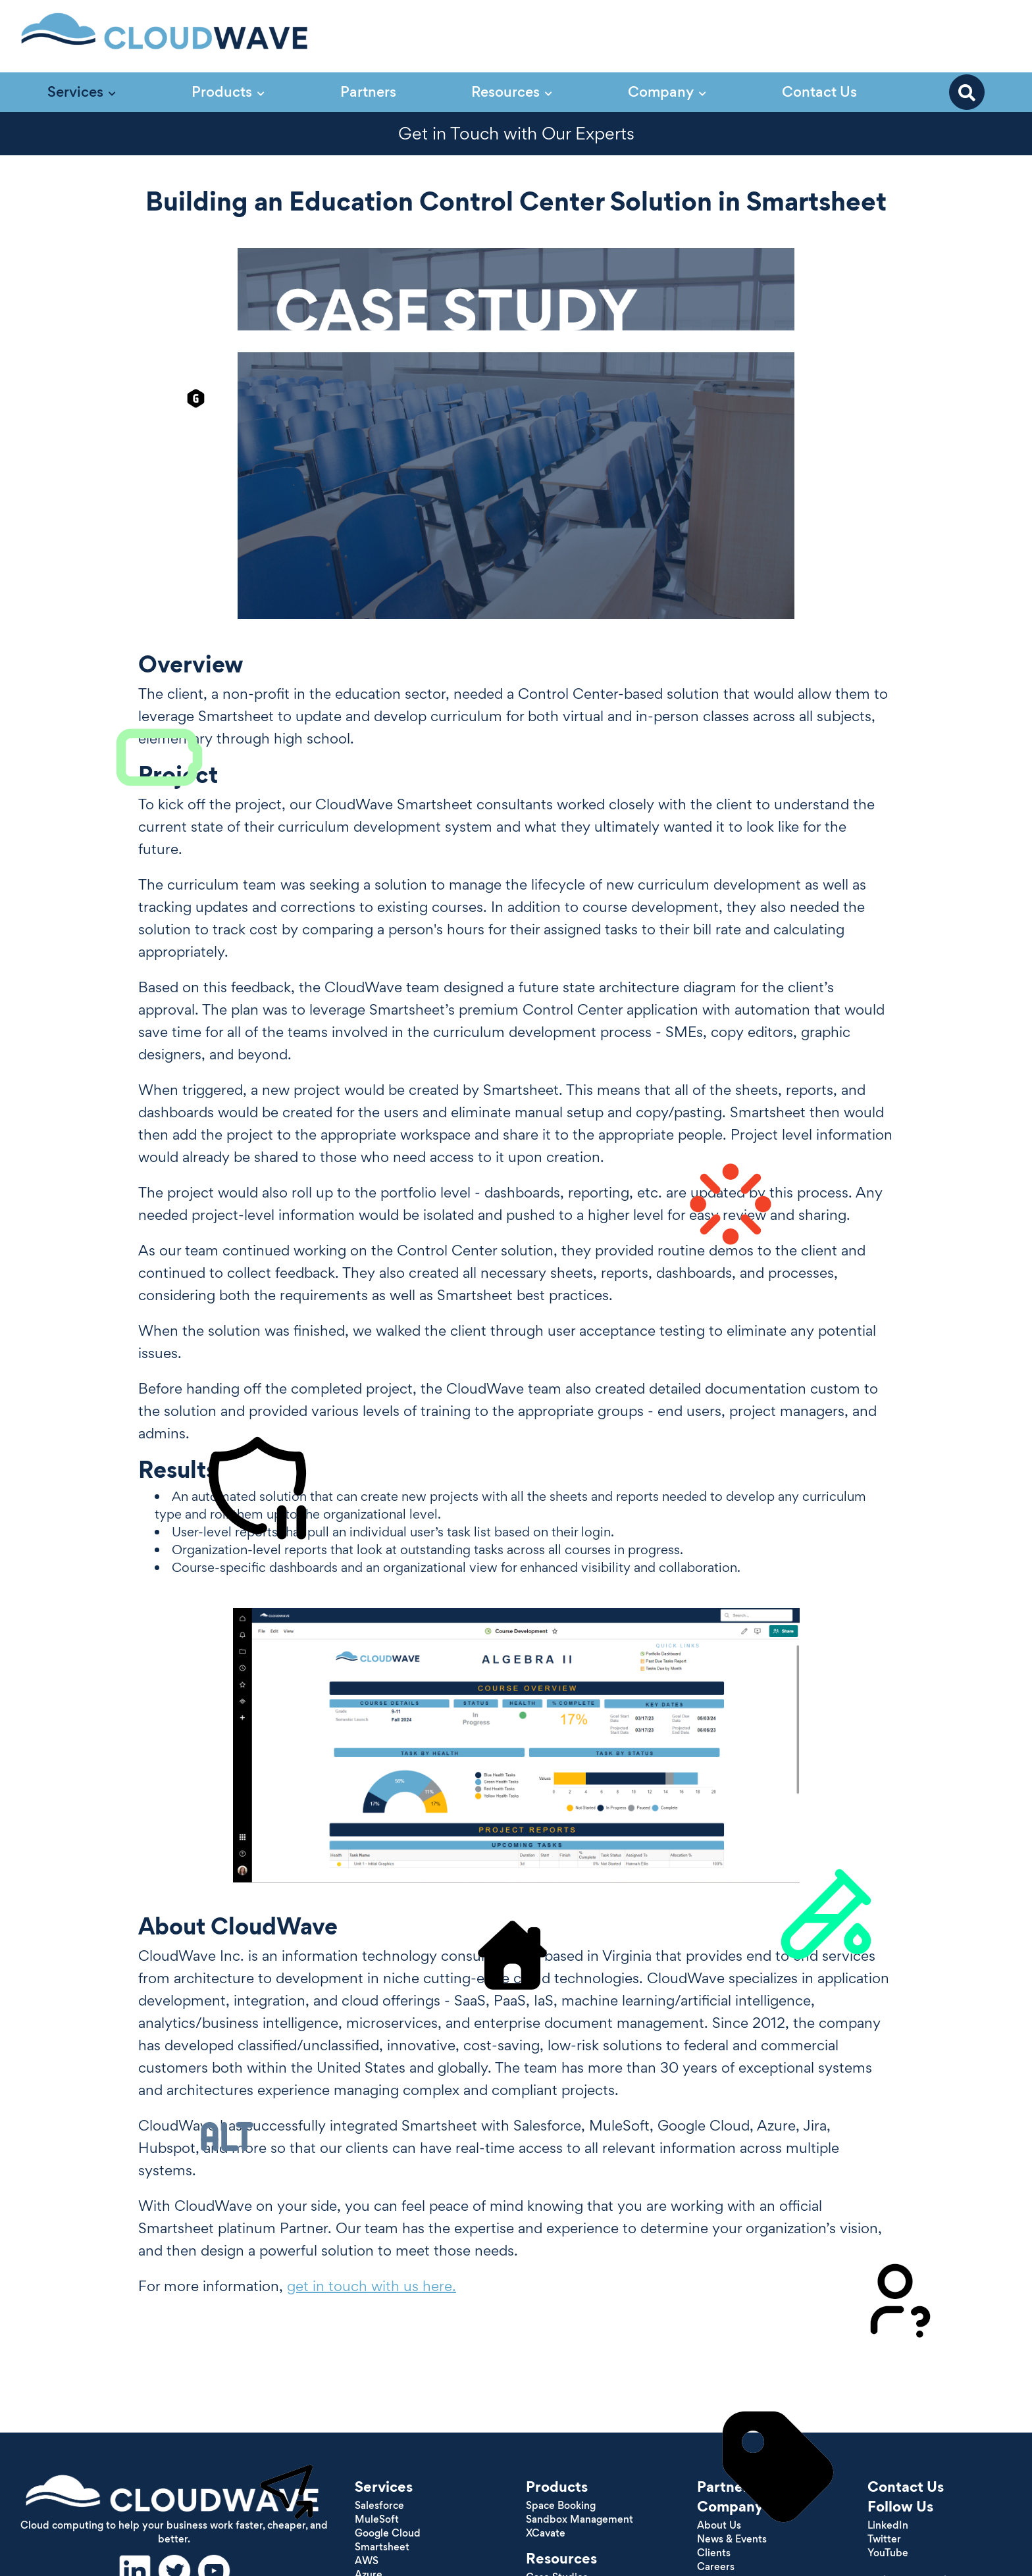 The width and height of the screenshot is (1032, 2576). What do you see at coordinates (287, 2490) in the screenshot?
I see `share your current location` at bounding box center [287, 2490].